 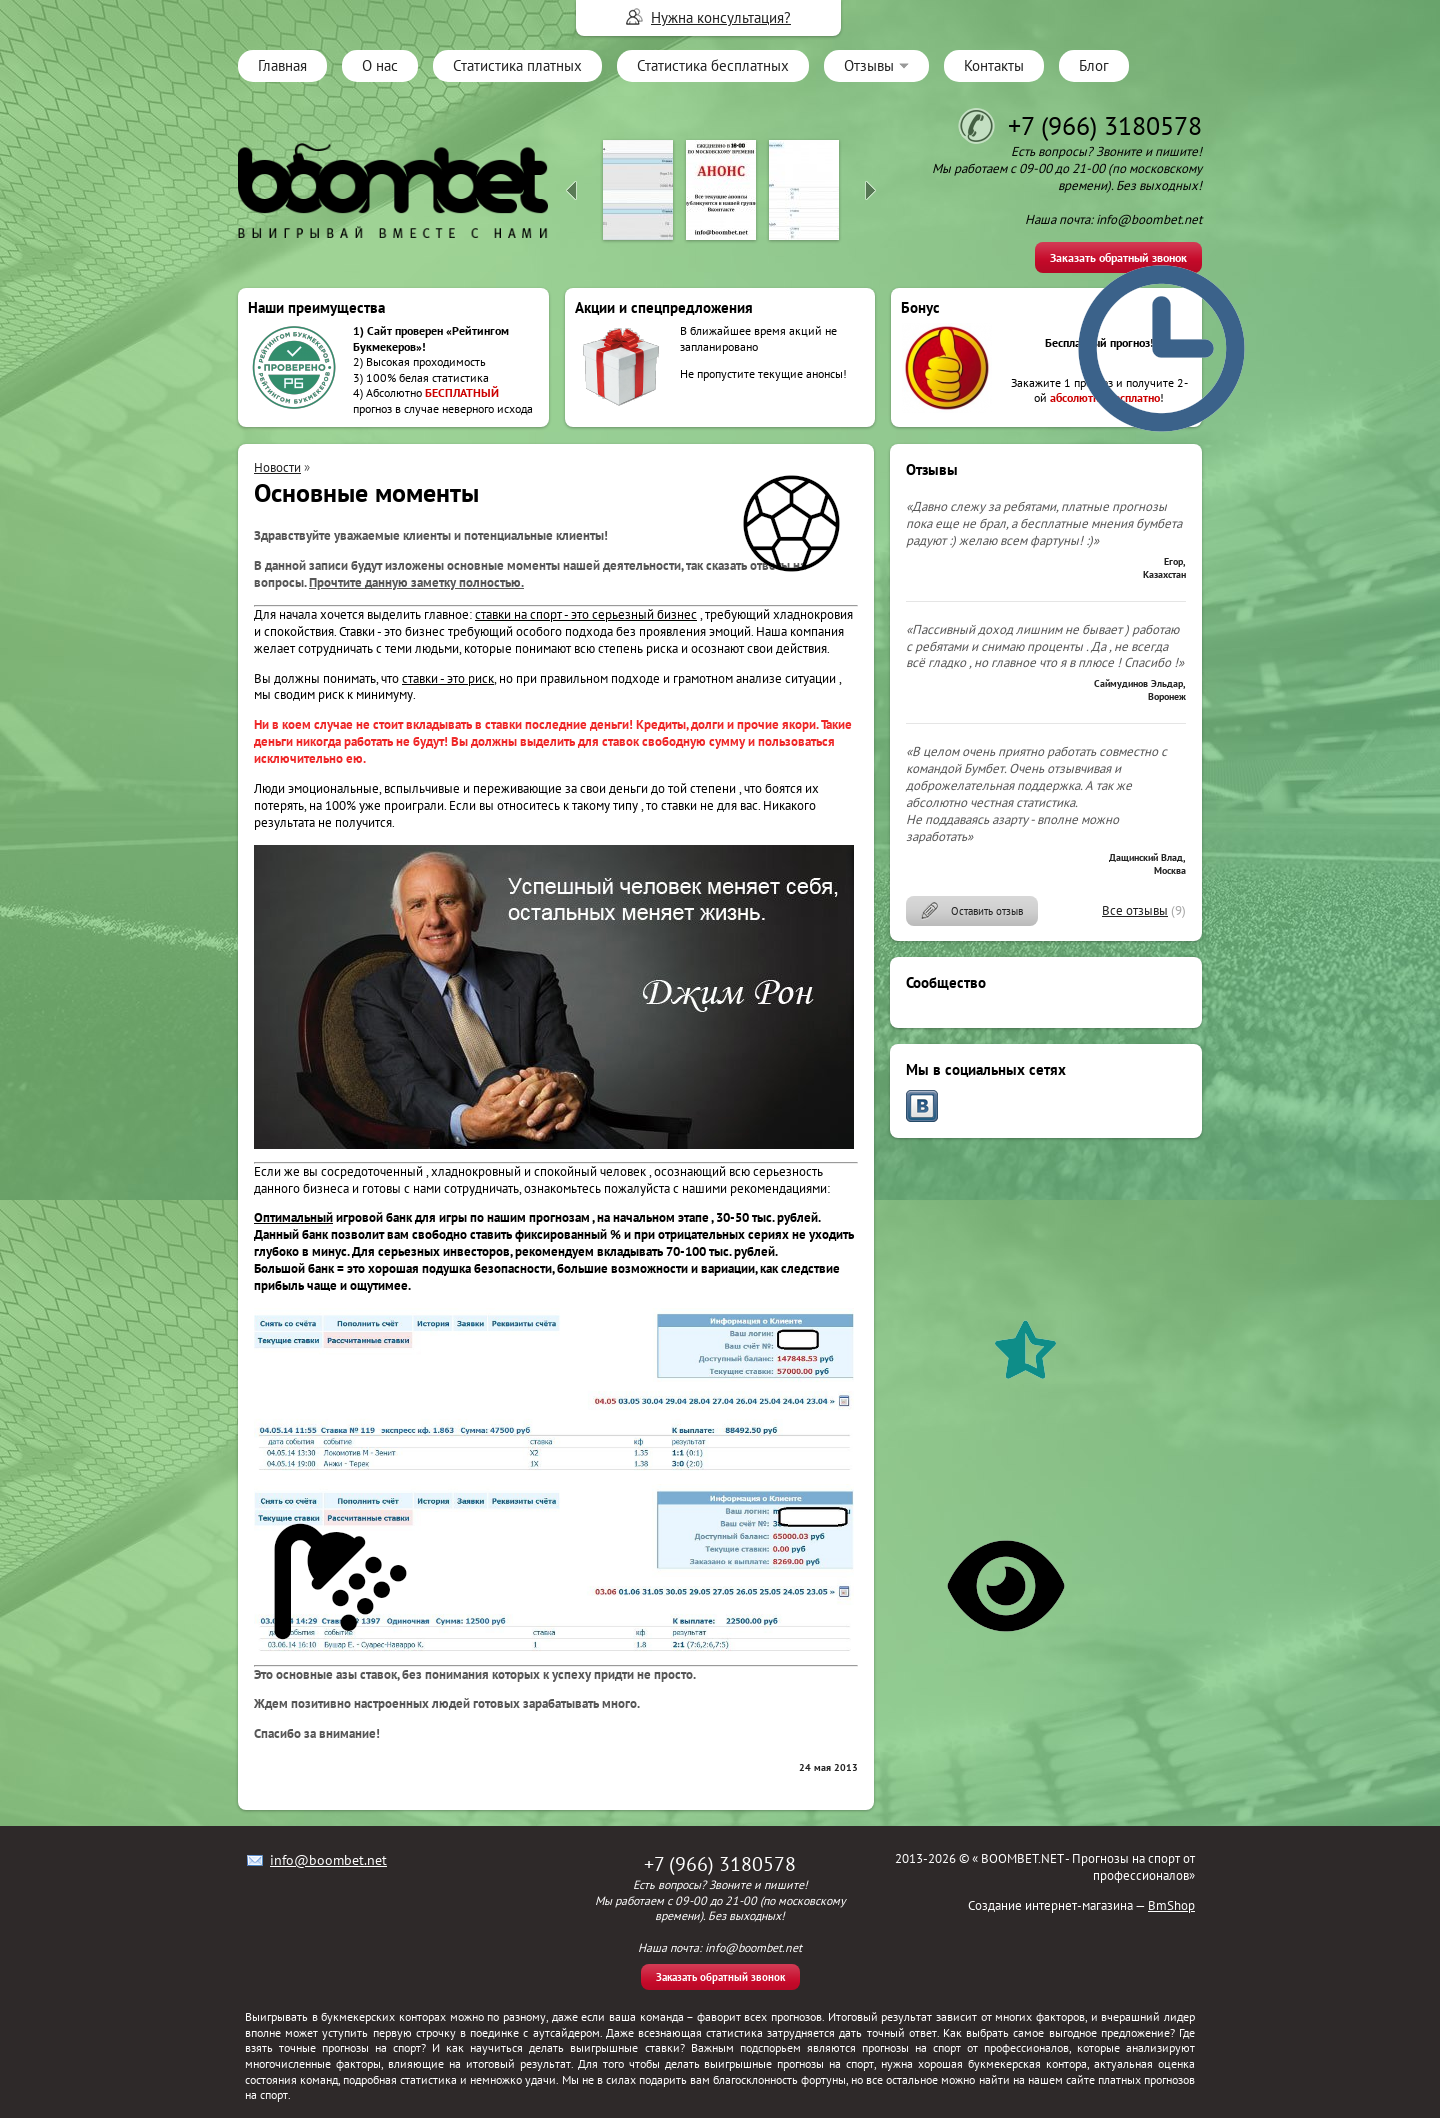 I want to click on view or preview content, so click(x=1006, y=1586).